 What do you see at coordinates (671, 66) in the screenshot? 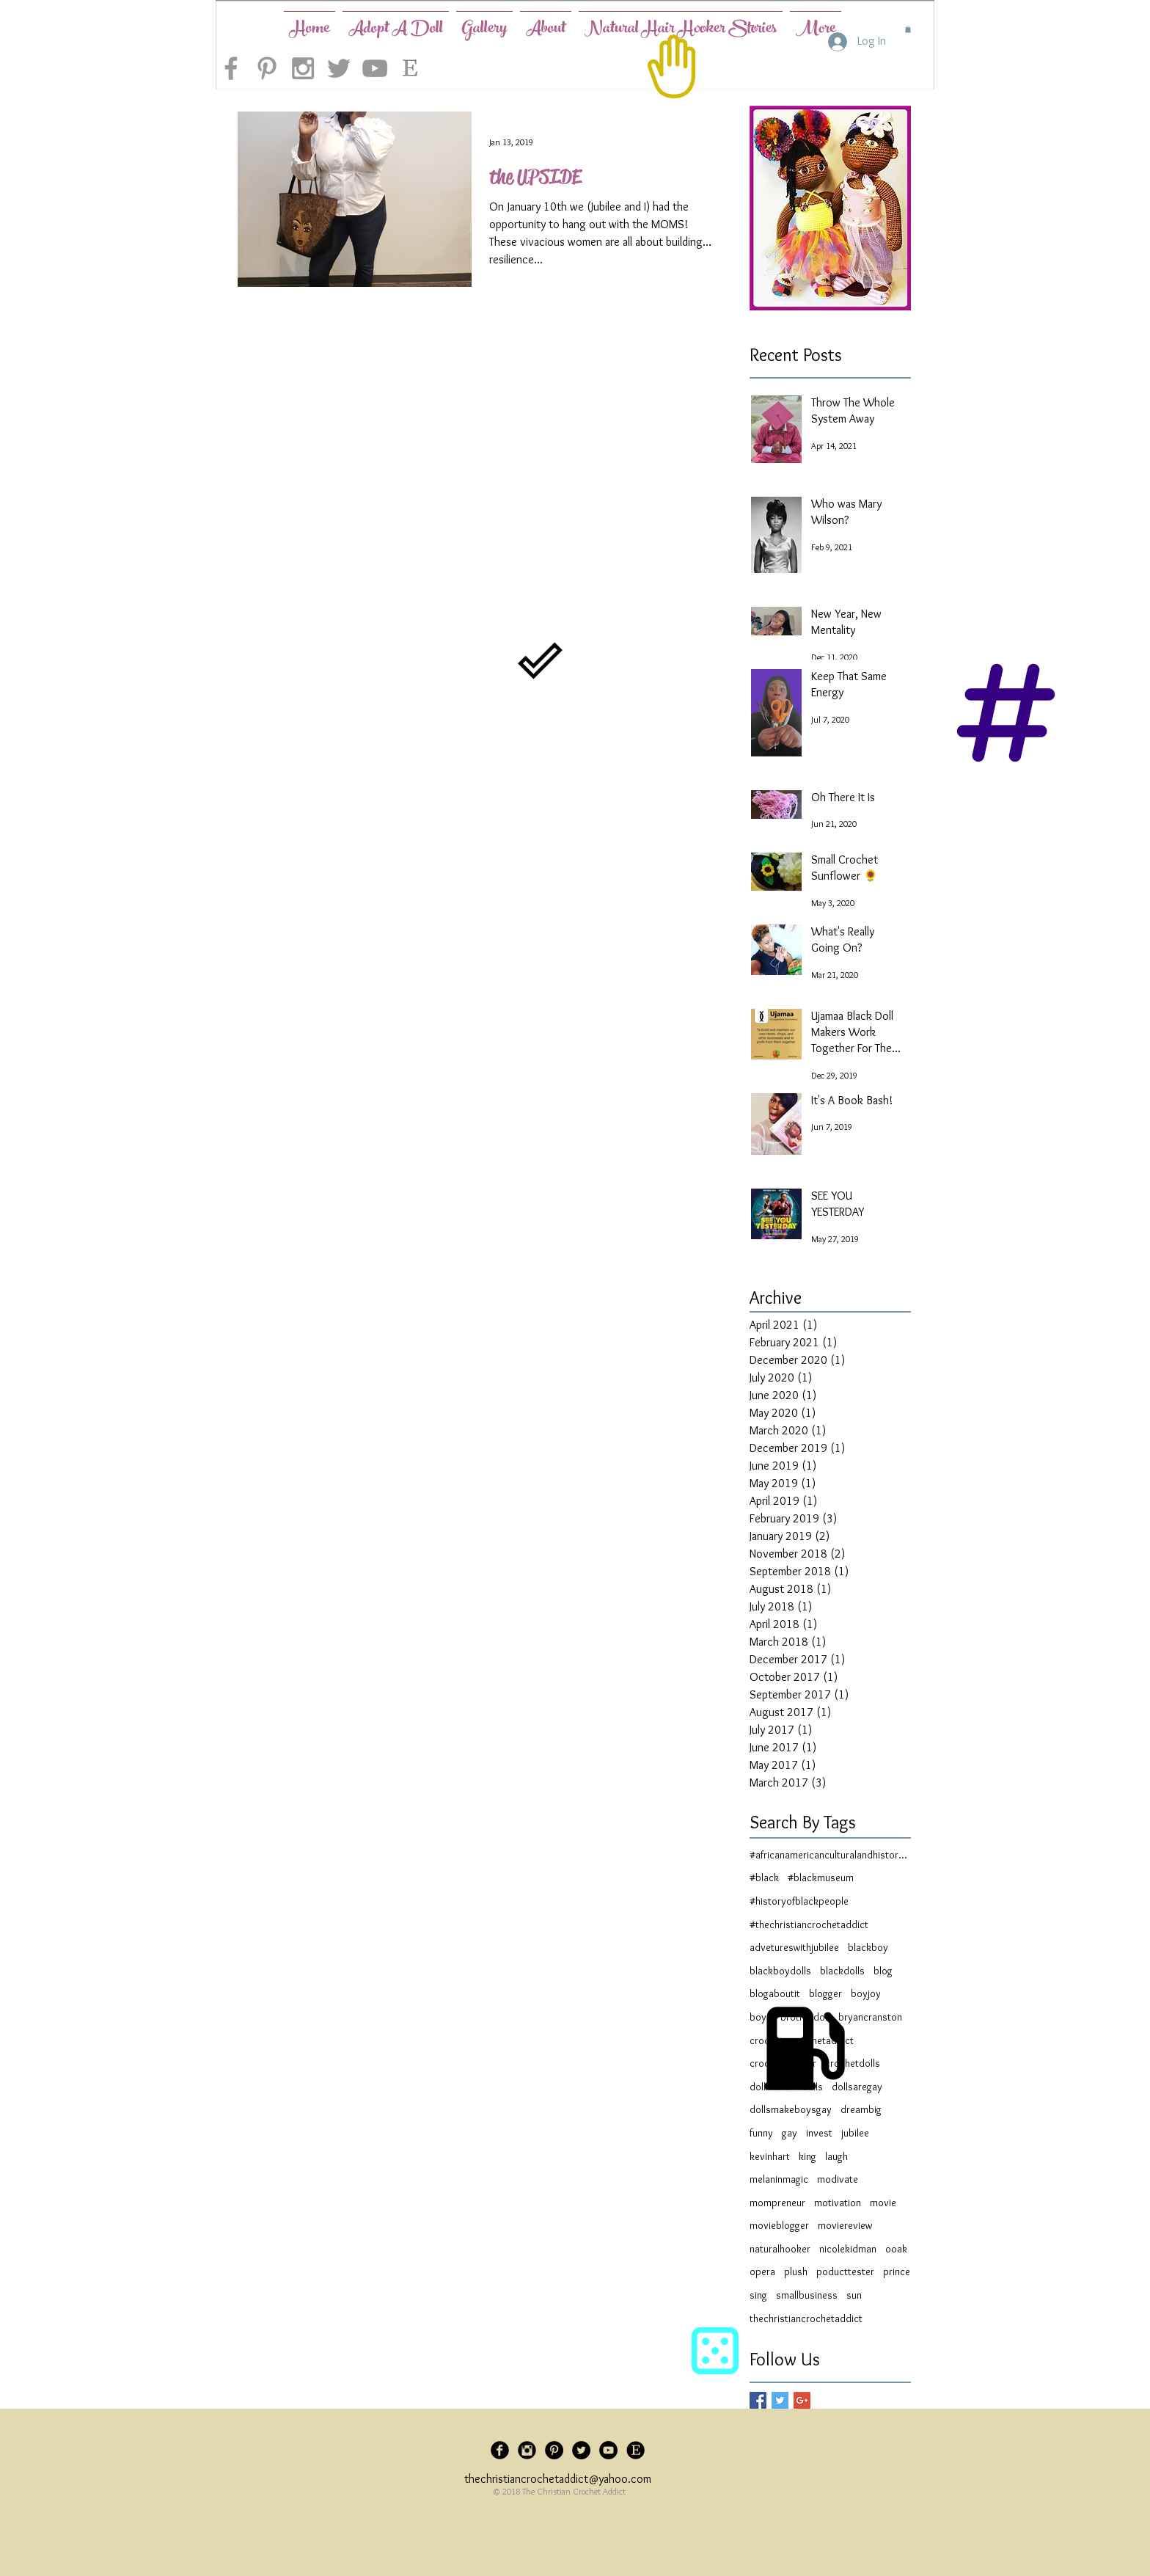
I see `stop or halt an action` at bounding box center [671, 66].